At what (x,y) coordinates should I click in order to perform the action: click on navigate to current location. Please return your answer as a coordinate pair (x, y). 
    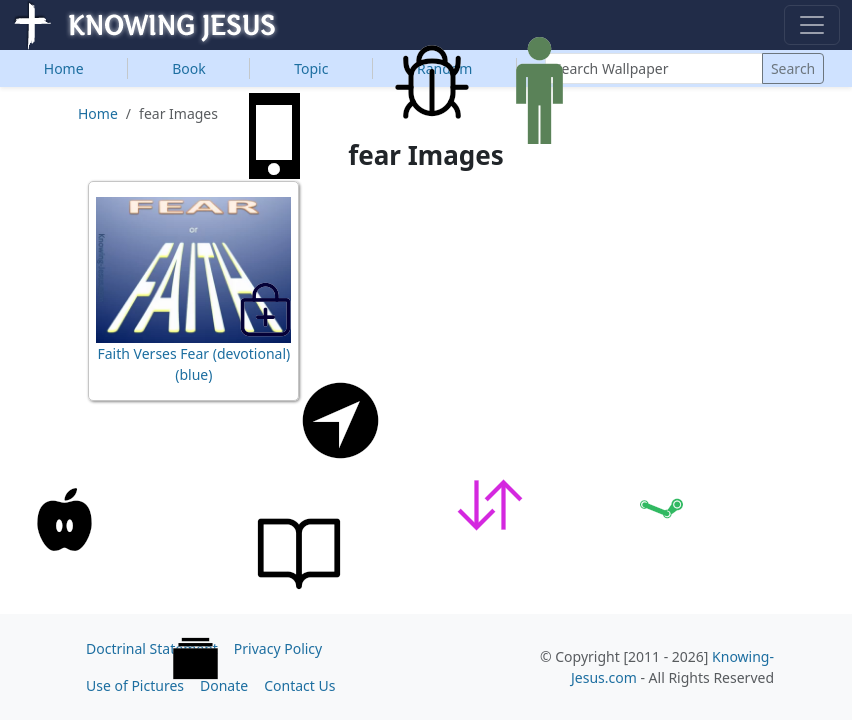
    Looking at the image, I should click on (340, 420).